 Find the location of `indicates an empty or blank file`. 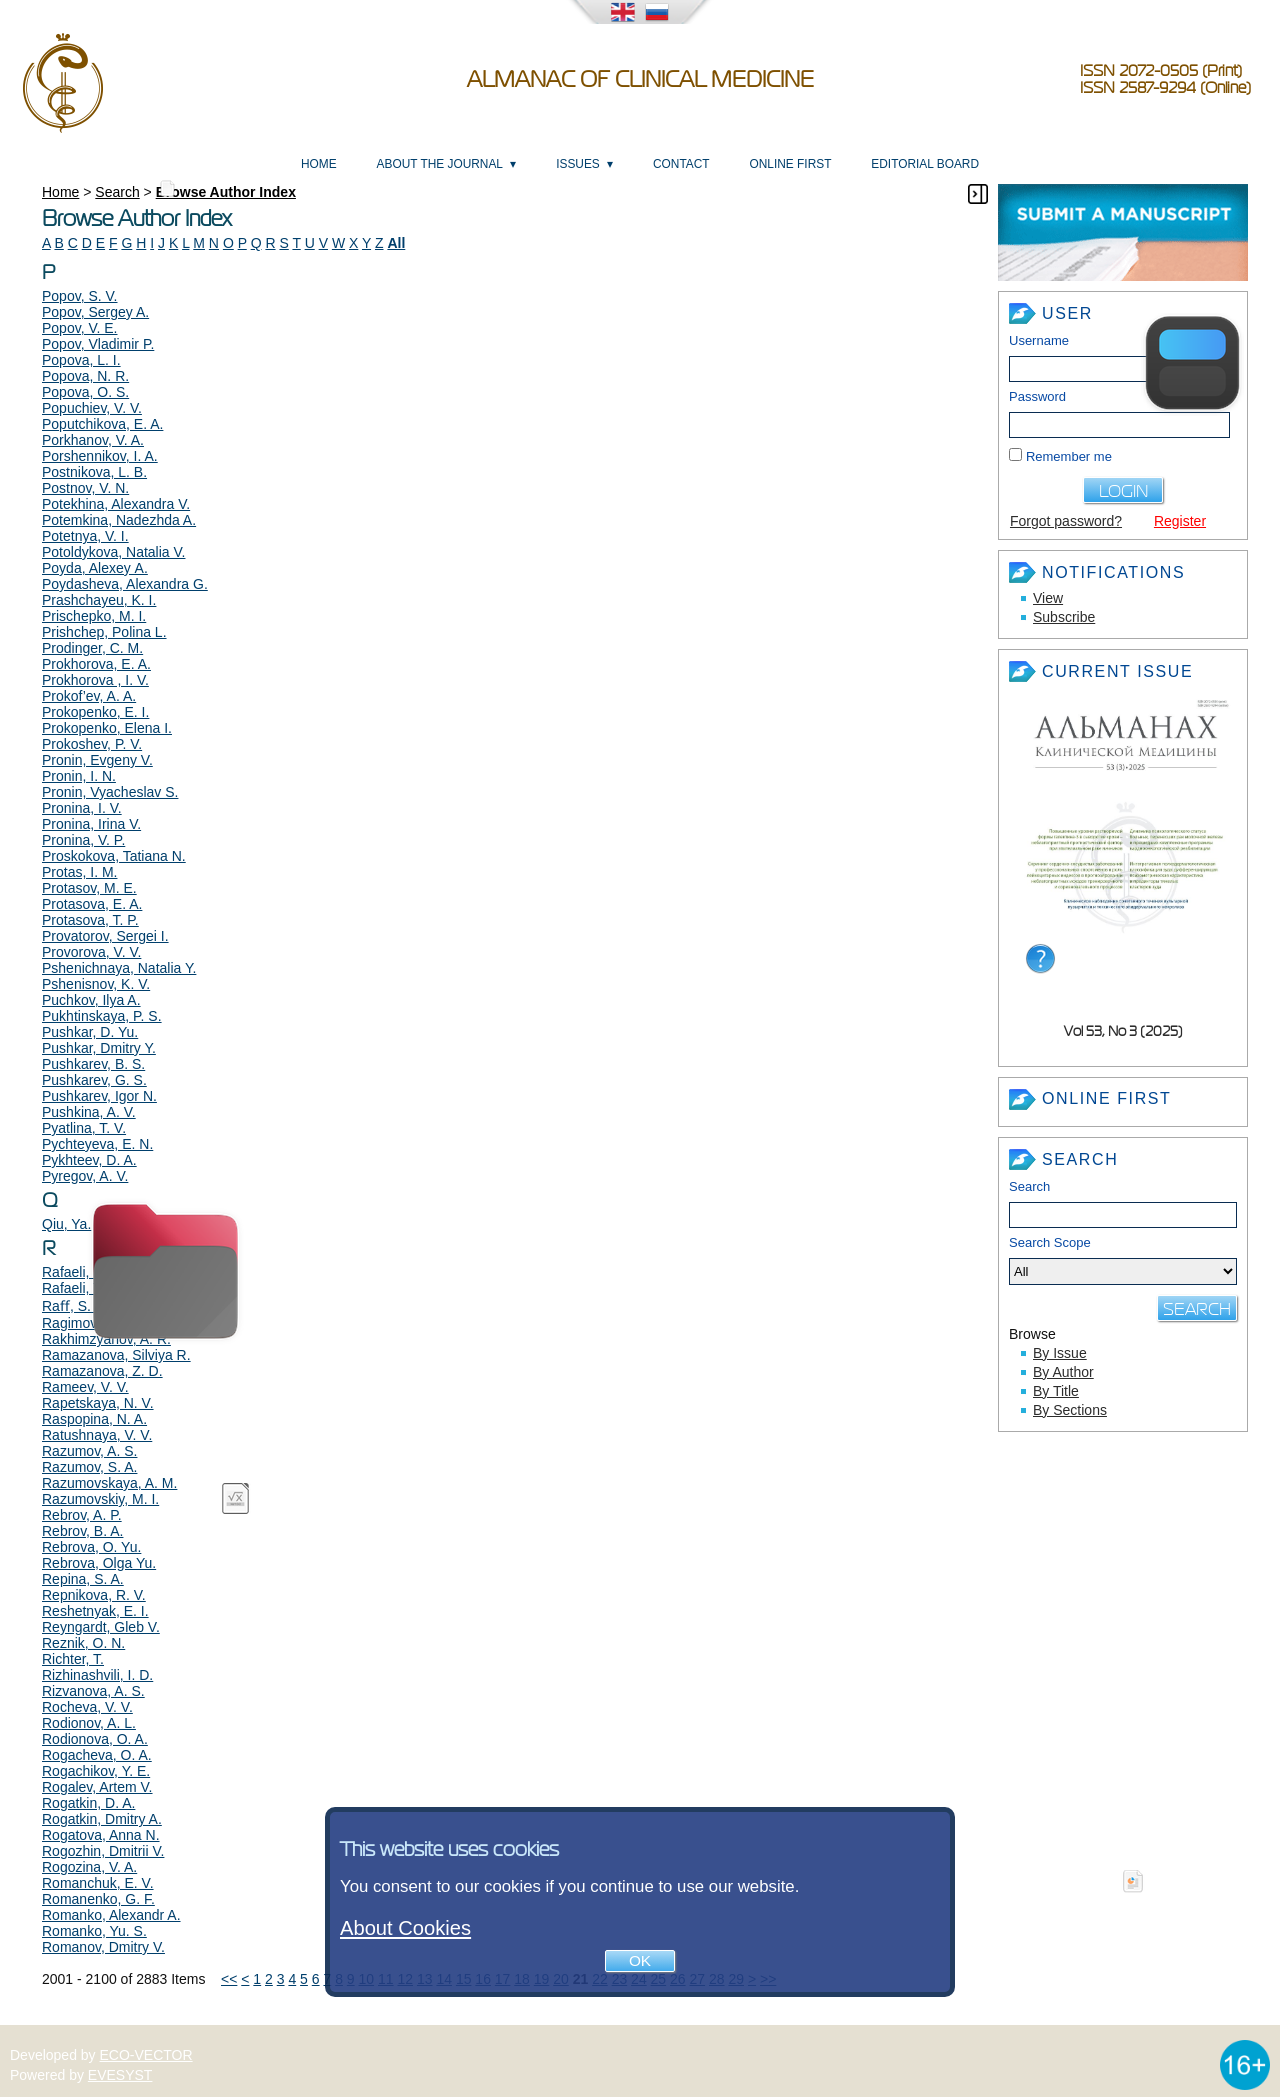

indicates an empty or blank file is located at coordinates (167, 188).